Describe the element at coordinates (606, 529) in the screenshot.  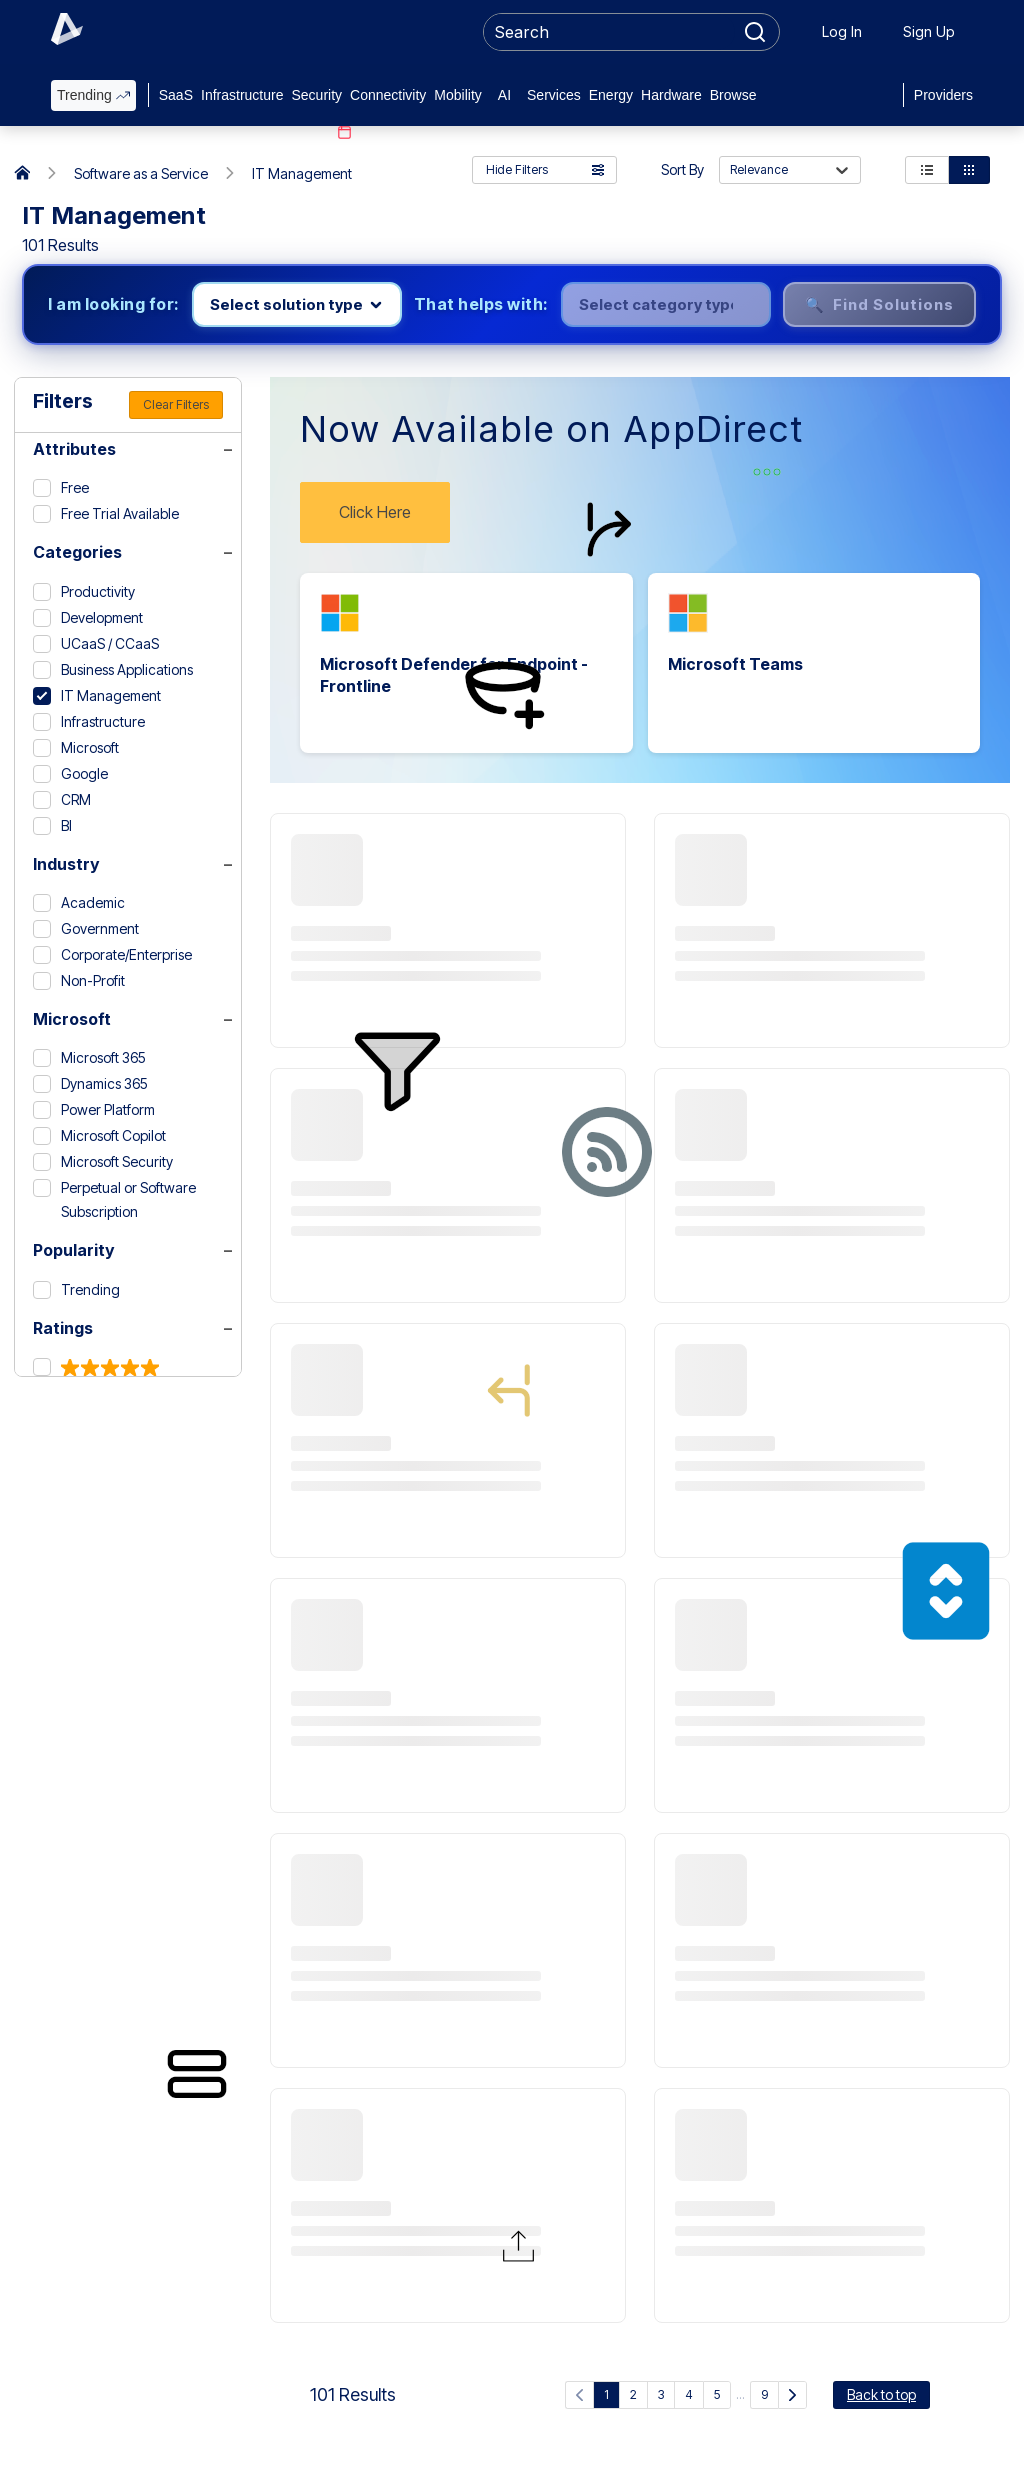
I see `take the next right turn` at that location.